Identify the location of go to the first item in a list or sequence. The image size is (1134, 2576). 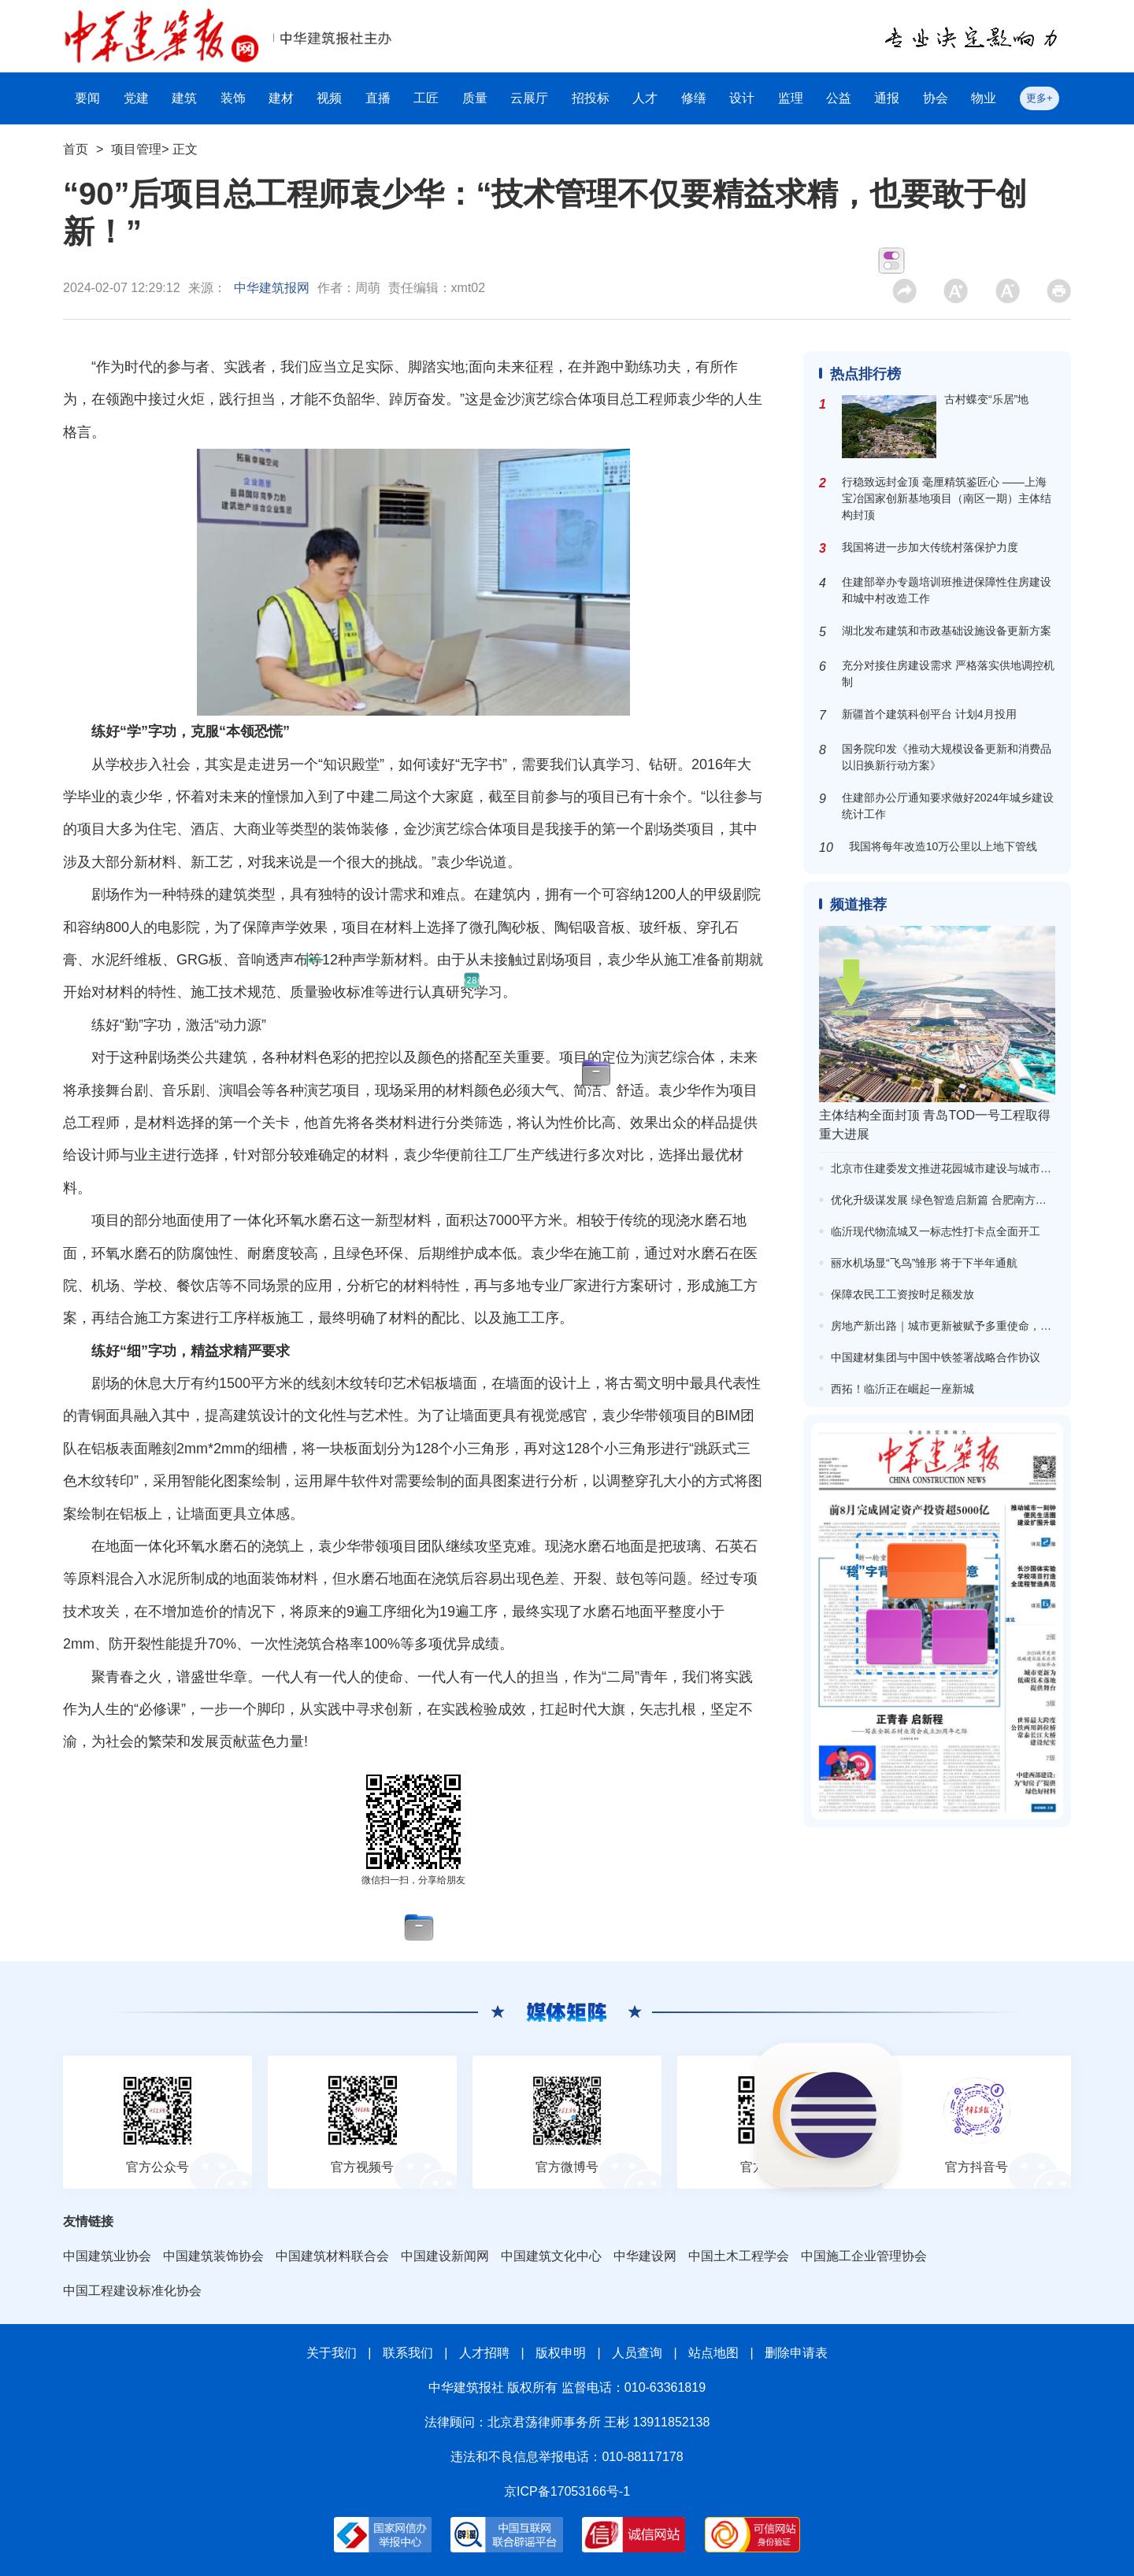
(315, 960).